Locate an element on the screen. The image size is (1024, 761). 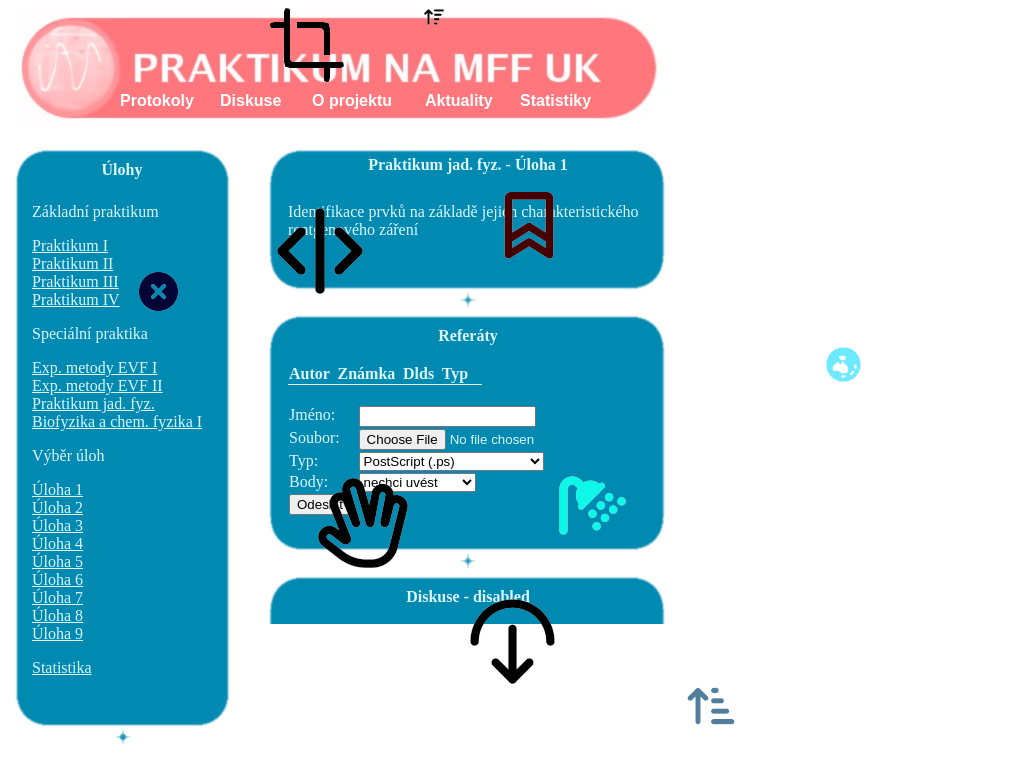
insert a vertical divider between elements is located at coordinates (320, 251).